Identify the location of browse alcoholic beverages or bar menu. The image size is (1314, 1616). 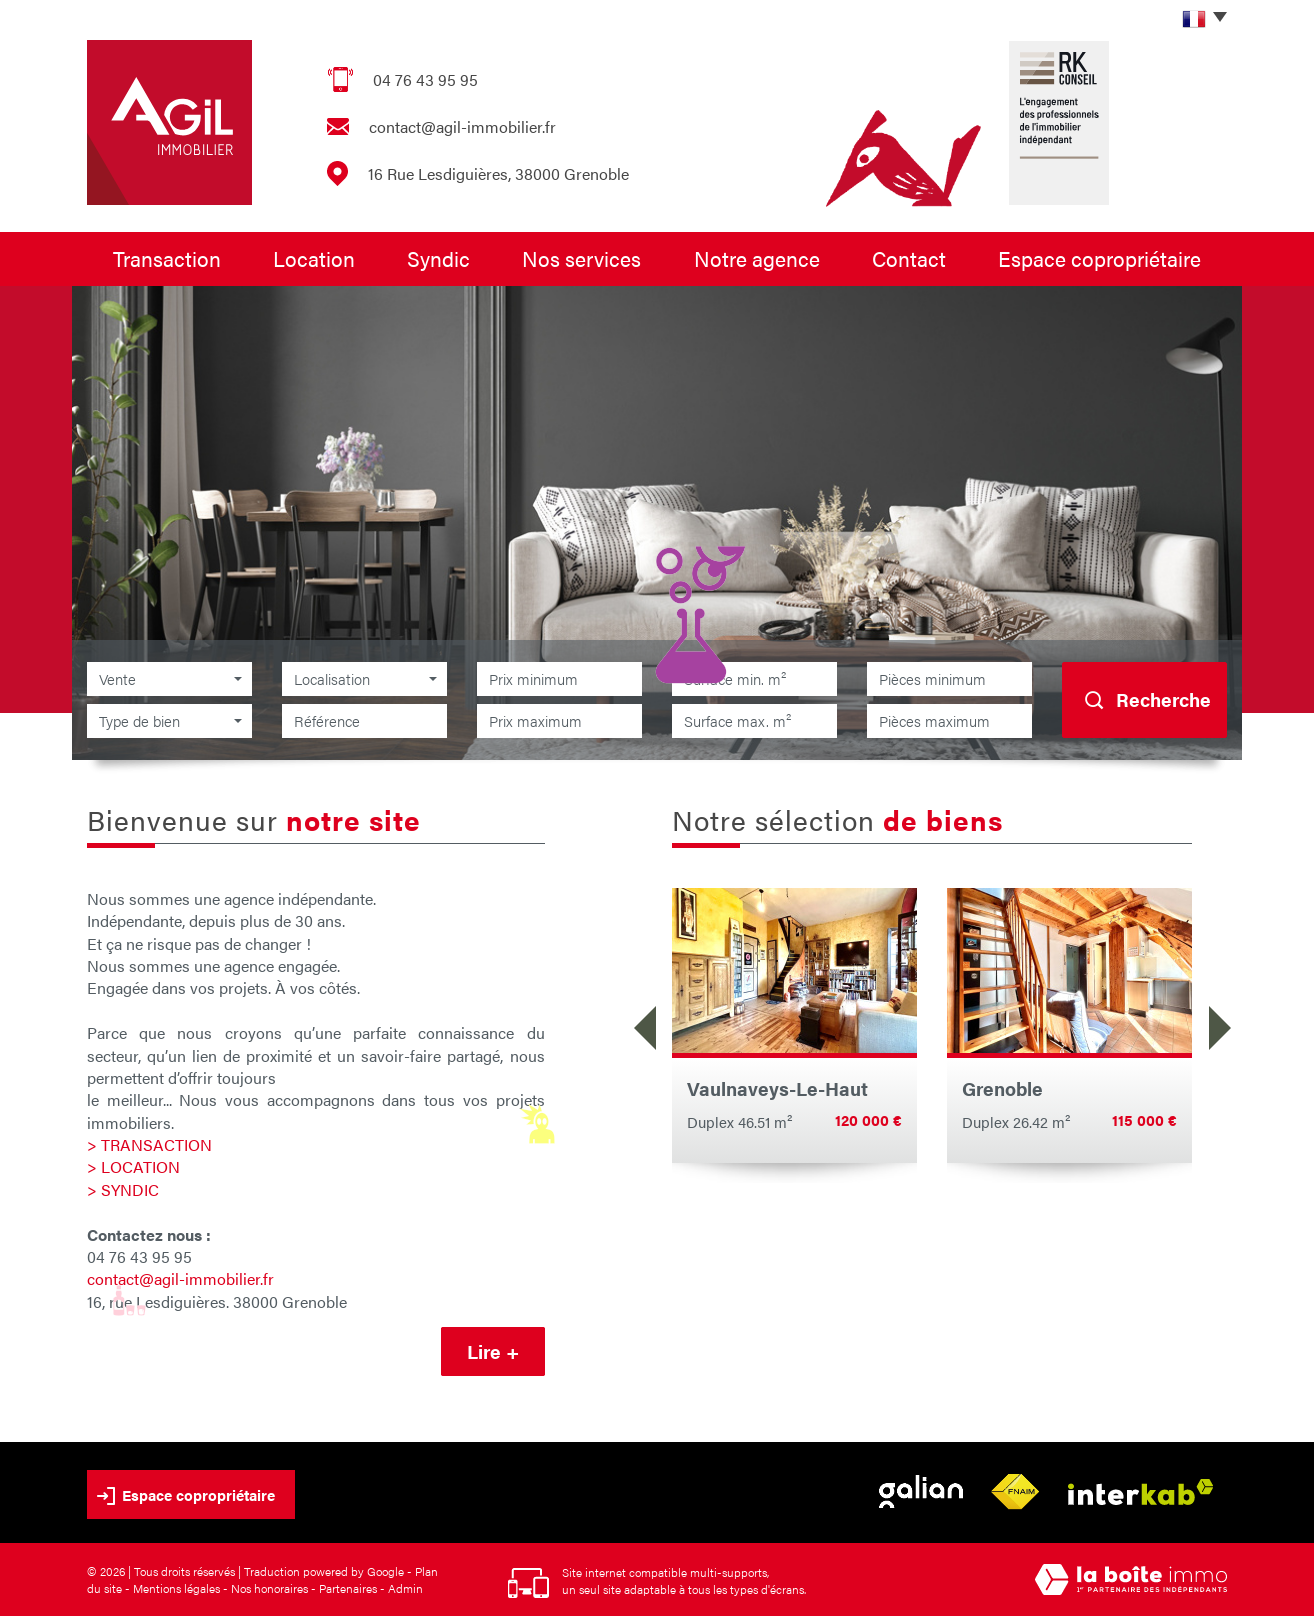
(129, 1300).